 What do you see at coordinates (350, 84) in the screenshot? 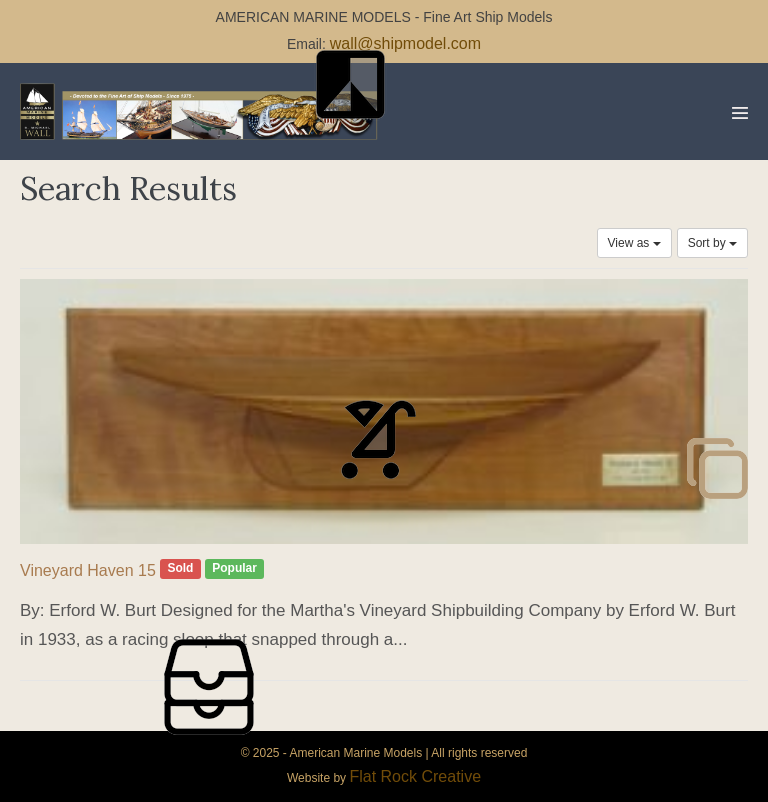
I see `apply black and white filter to image` at bounding box center [350, 84].